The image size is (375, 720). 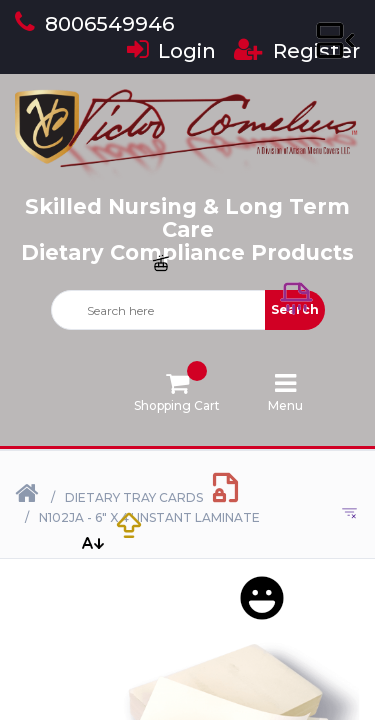 What do you see at coordinates (349, 511) in the screenshot?
I see `clear all active filters` at bounding box center [349, 511].